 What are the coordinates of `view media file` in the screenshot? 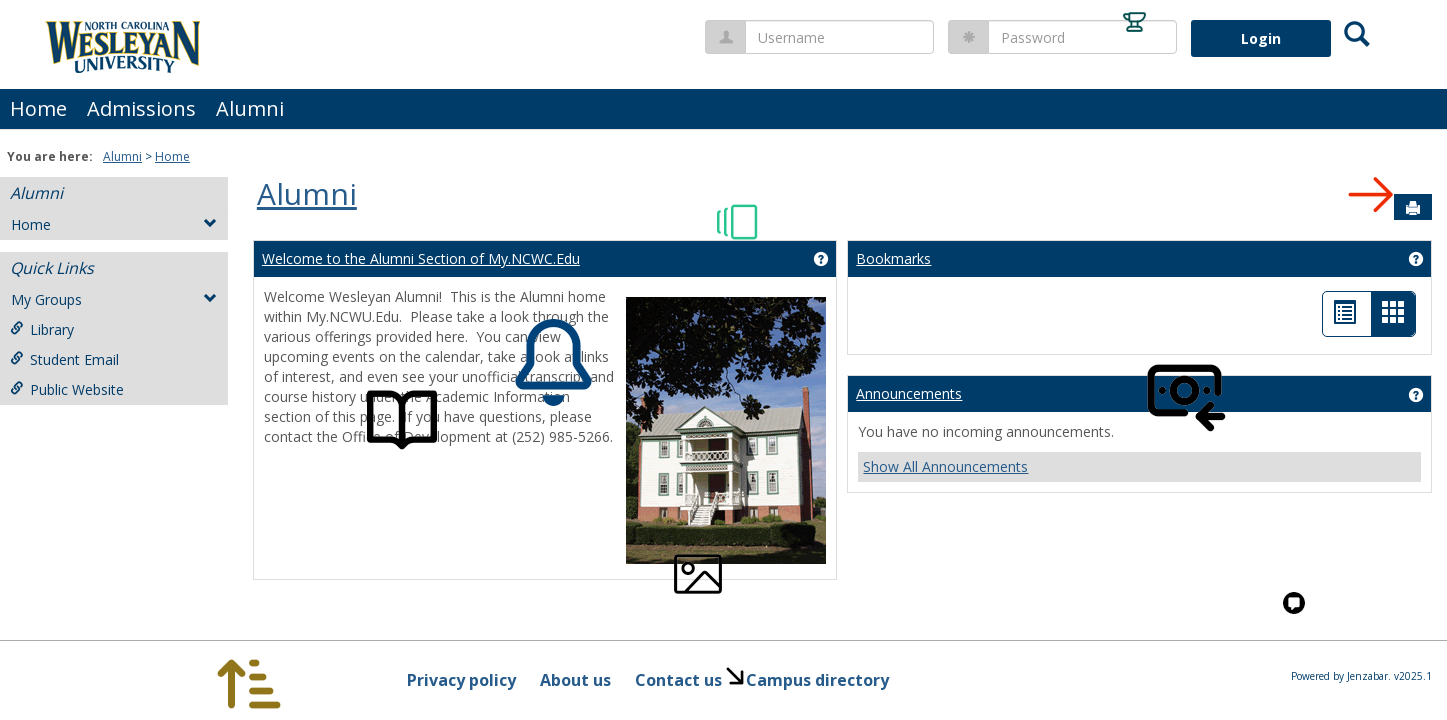 It's located at (698, 574).